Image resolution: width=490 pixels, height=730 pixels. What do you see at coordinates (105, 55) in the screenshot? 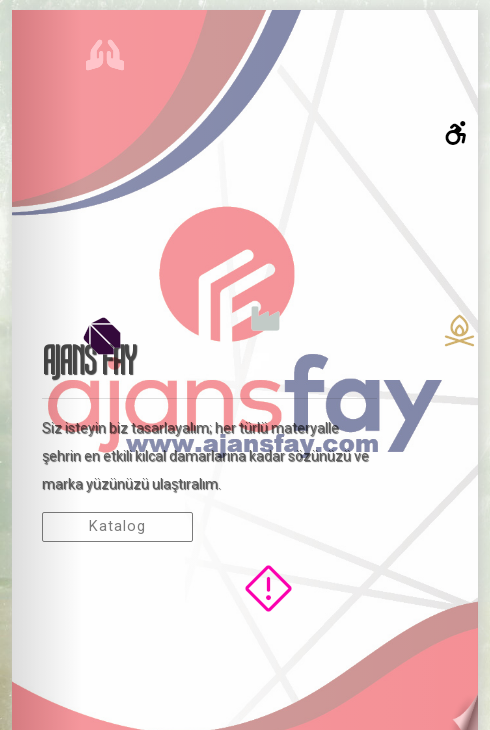
I see `express gratitude or thankfulness` at bounding box center [105, 55].